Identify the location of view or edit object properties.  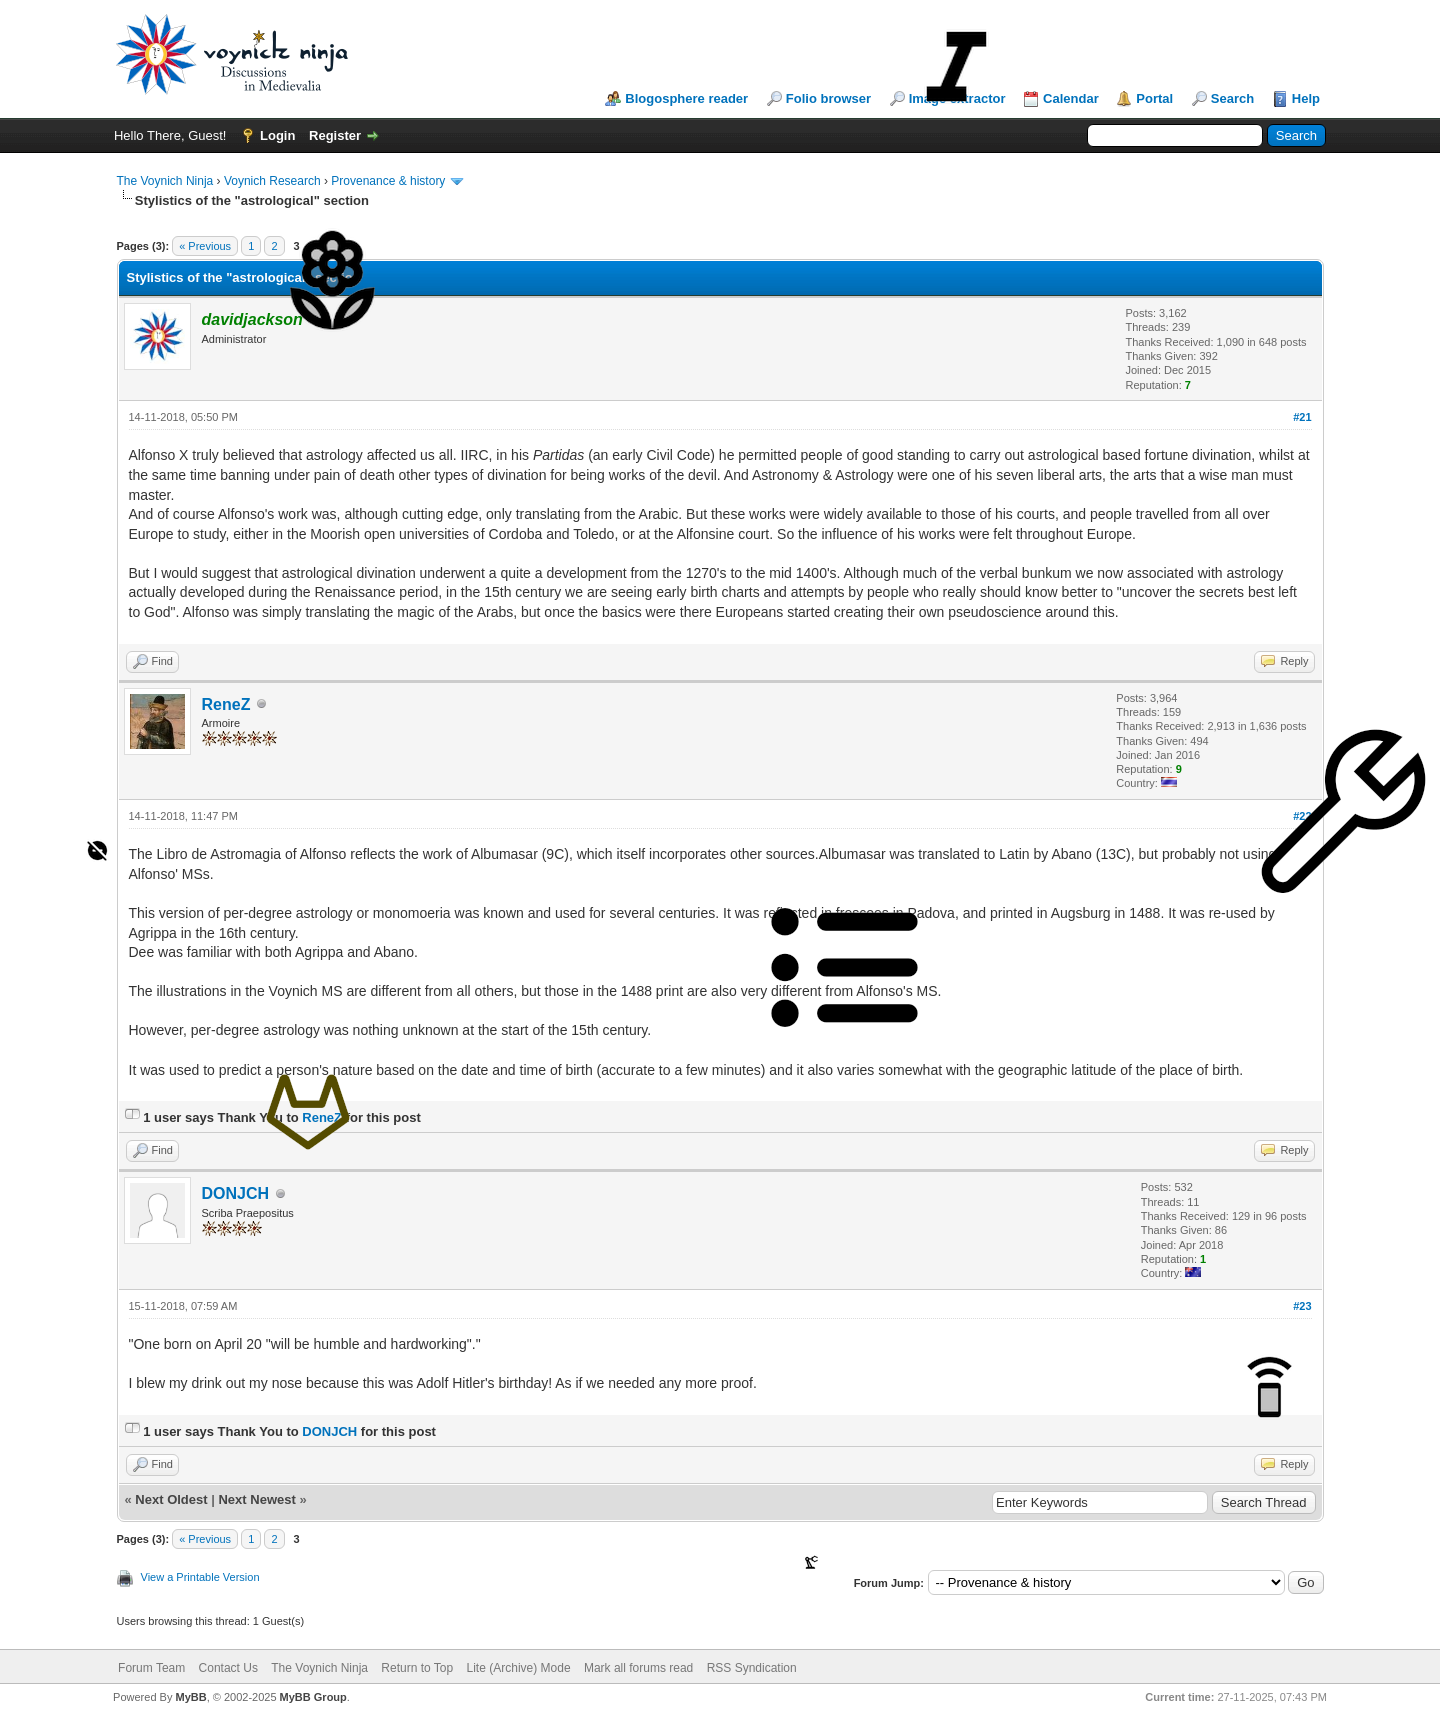
(1343, 811).